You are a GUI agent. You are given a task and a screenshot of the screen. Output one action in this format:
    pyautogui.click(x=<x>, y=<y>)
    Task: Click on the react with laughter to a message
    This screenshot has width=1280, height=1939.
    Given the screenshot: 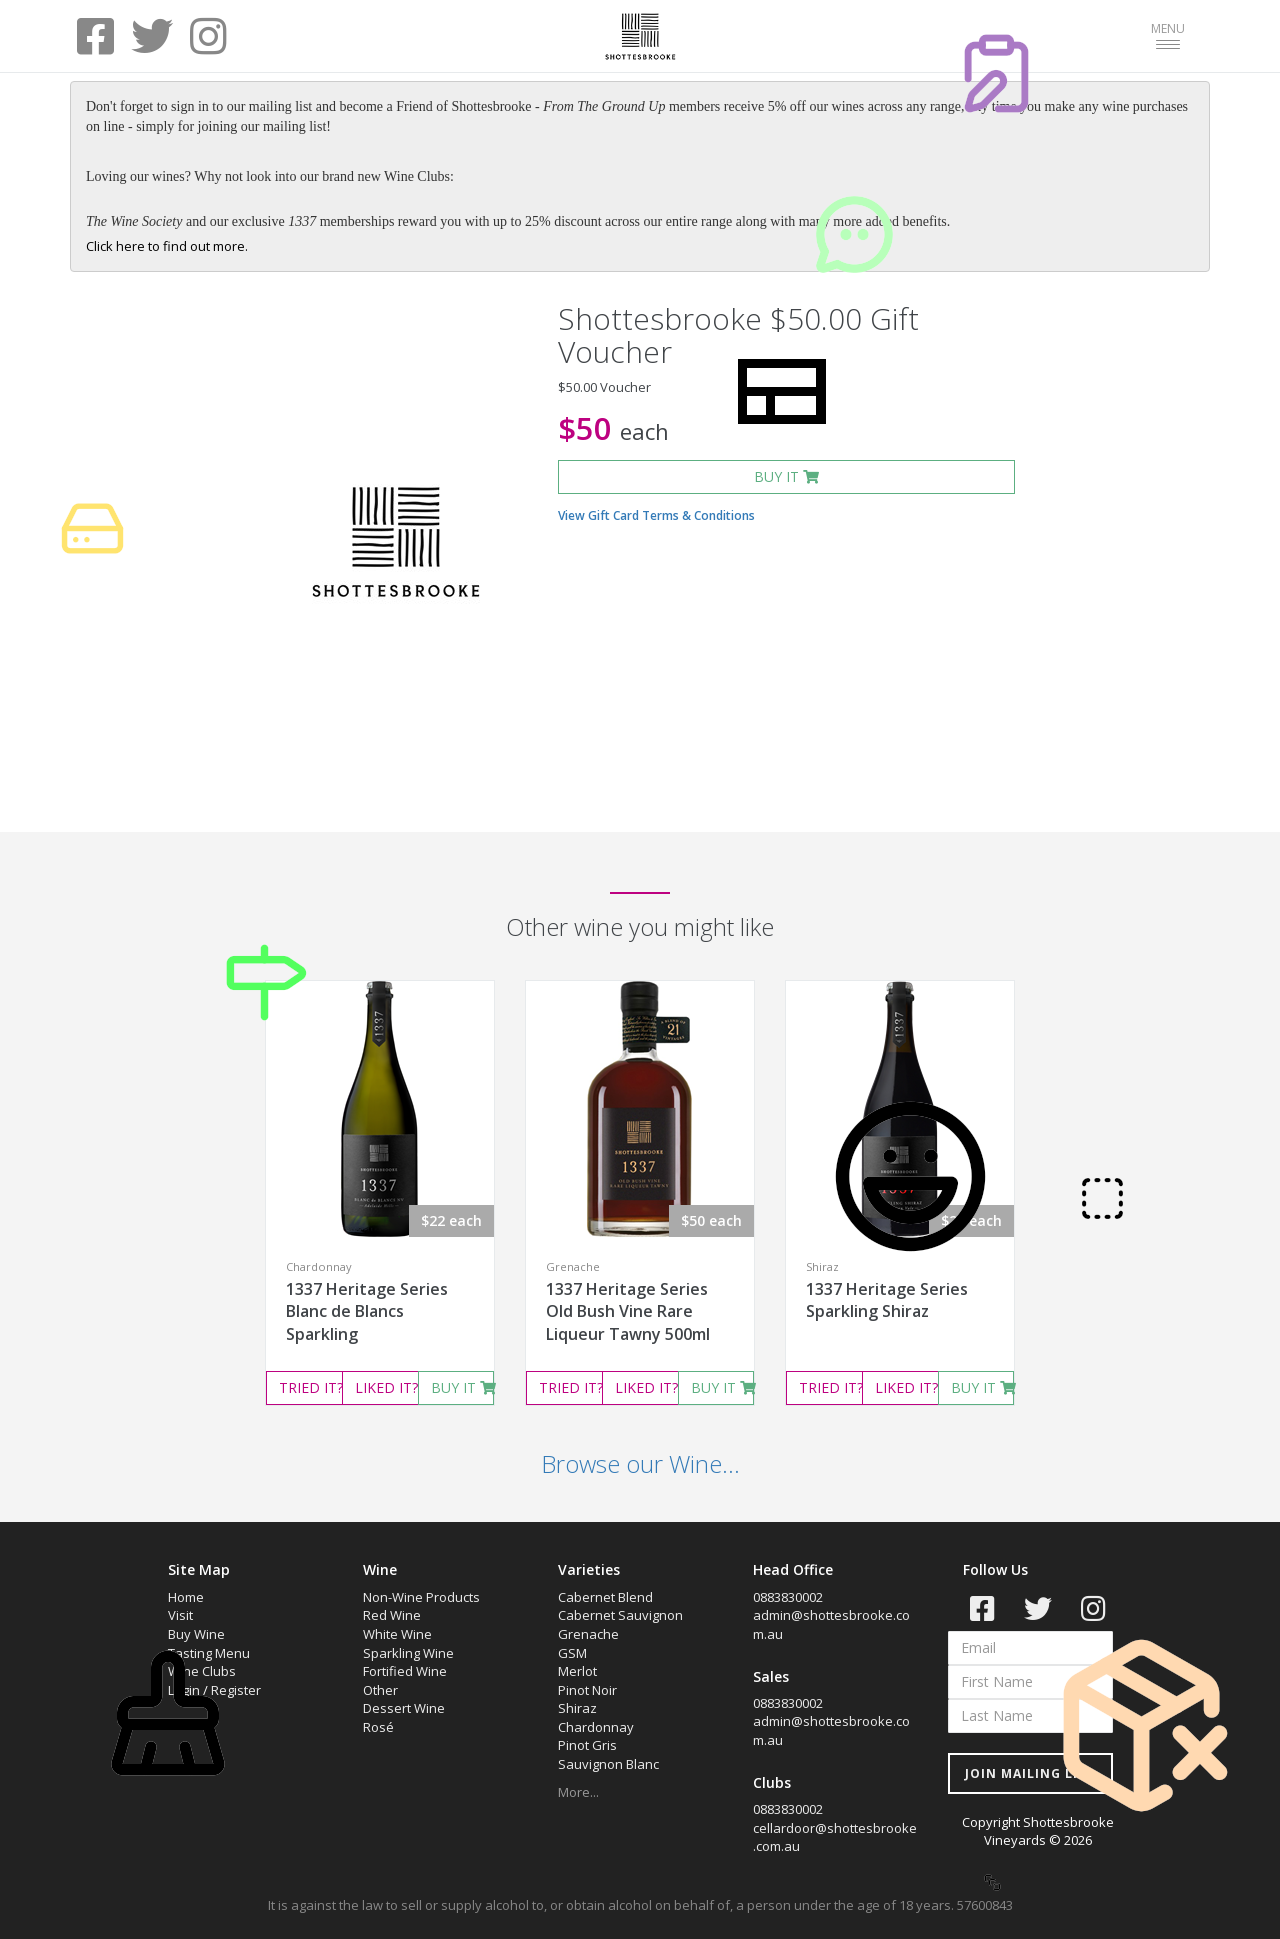 What is the action you would take?
    pyautogui.click(x=910, y=1176)
    